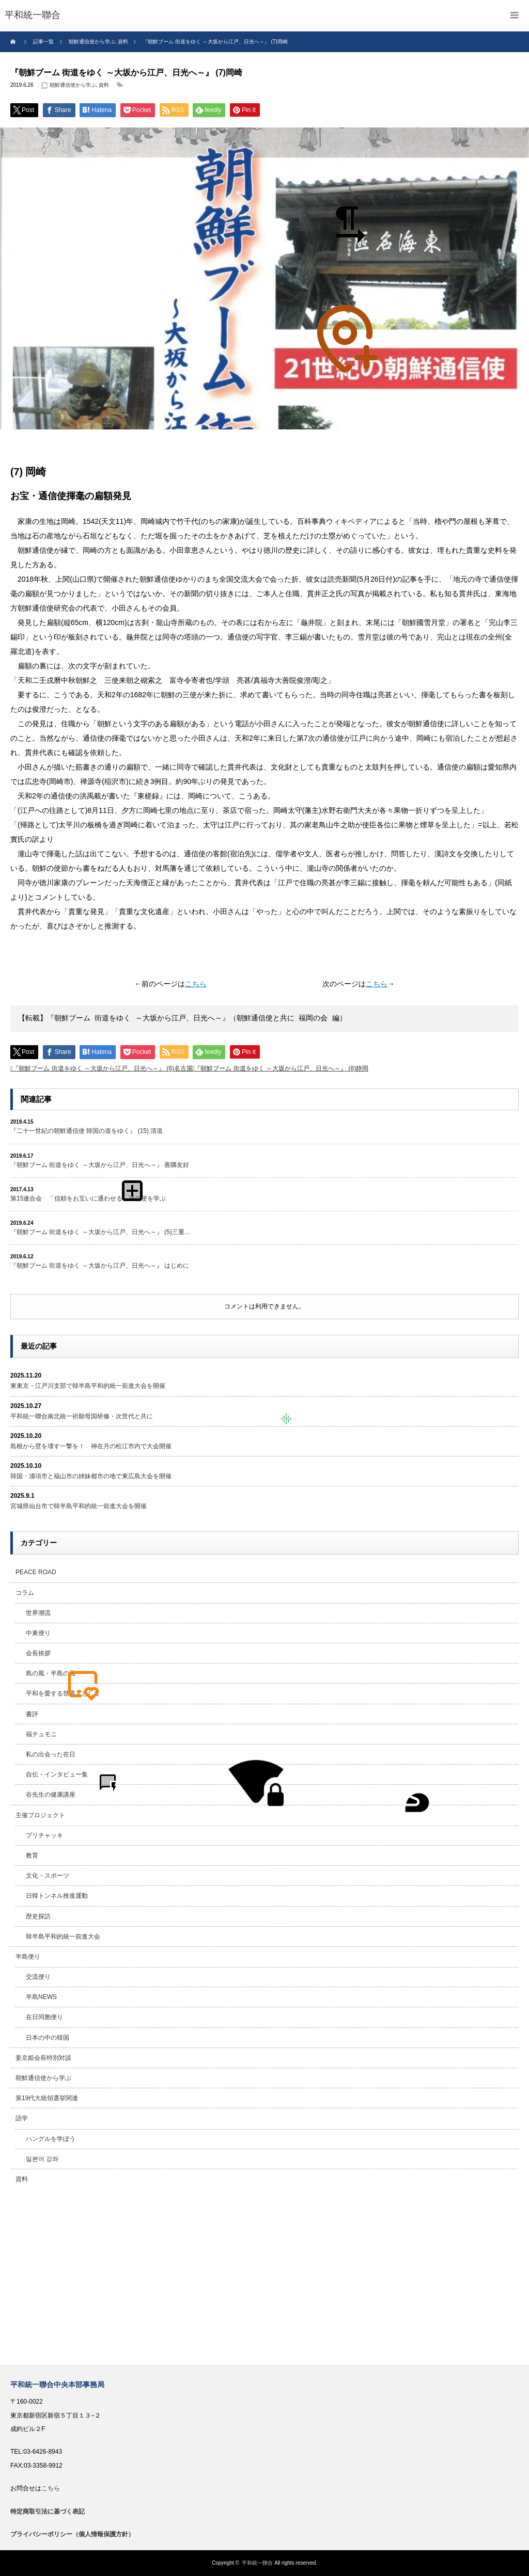 Image resolution: width=529 pixels, height=2576 pixels. I want to click on send a quick reply to a message, so click(107, 1782).